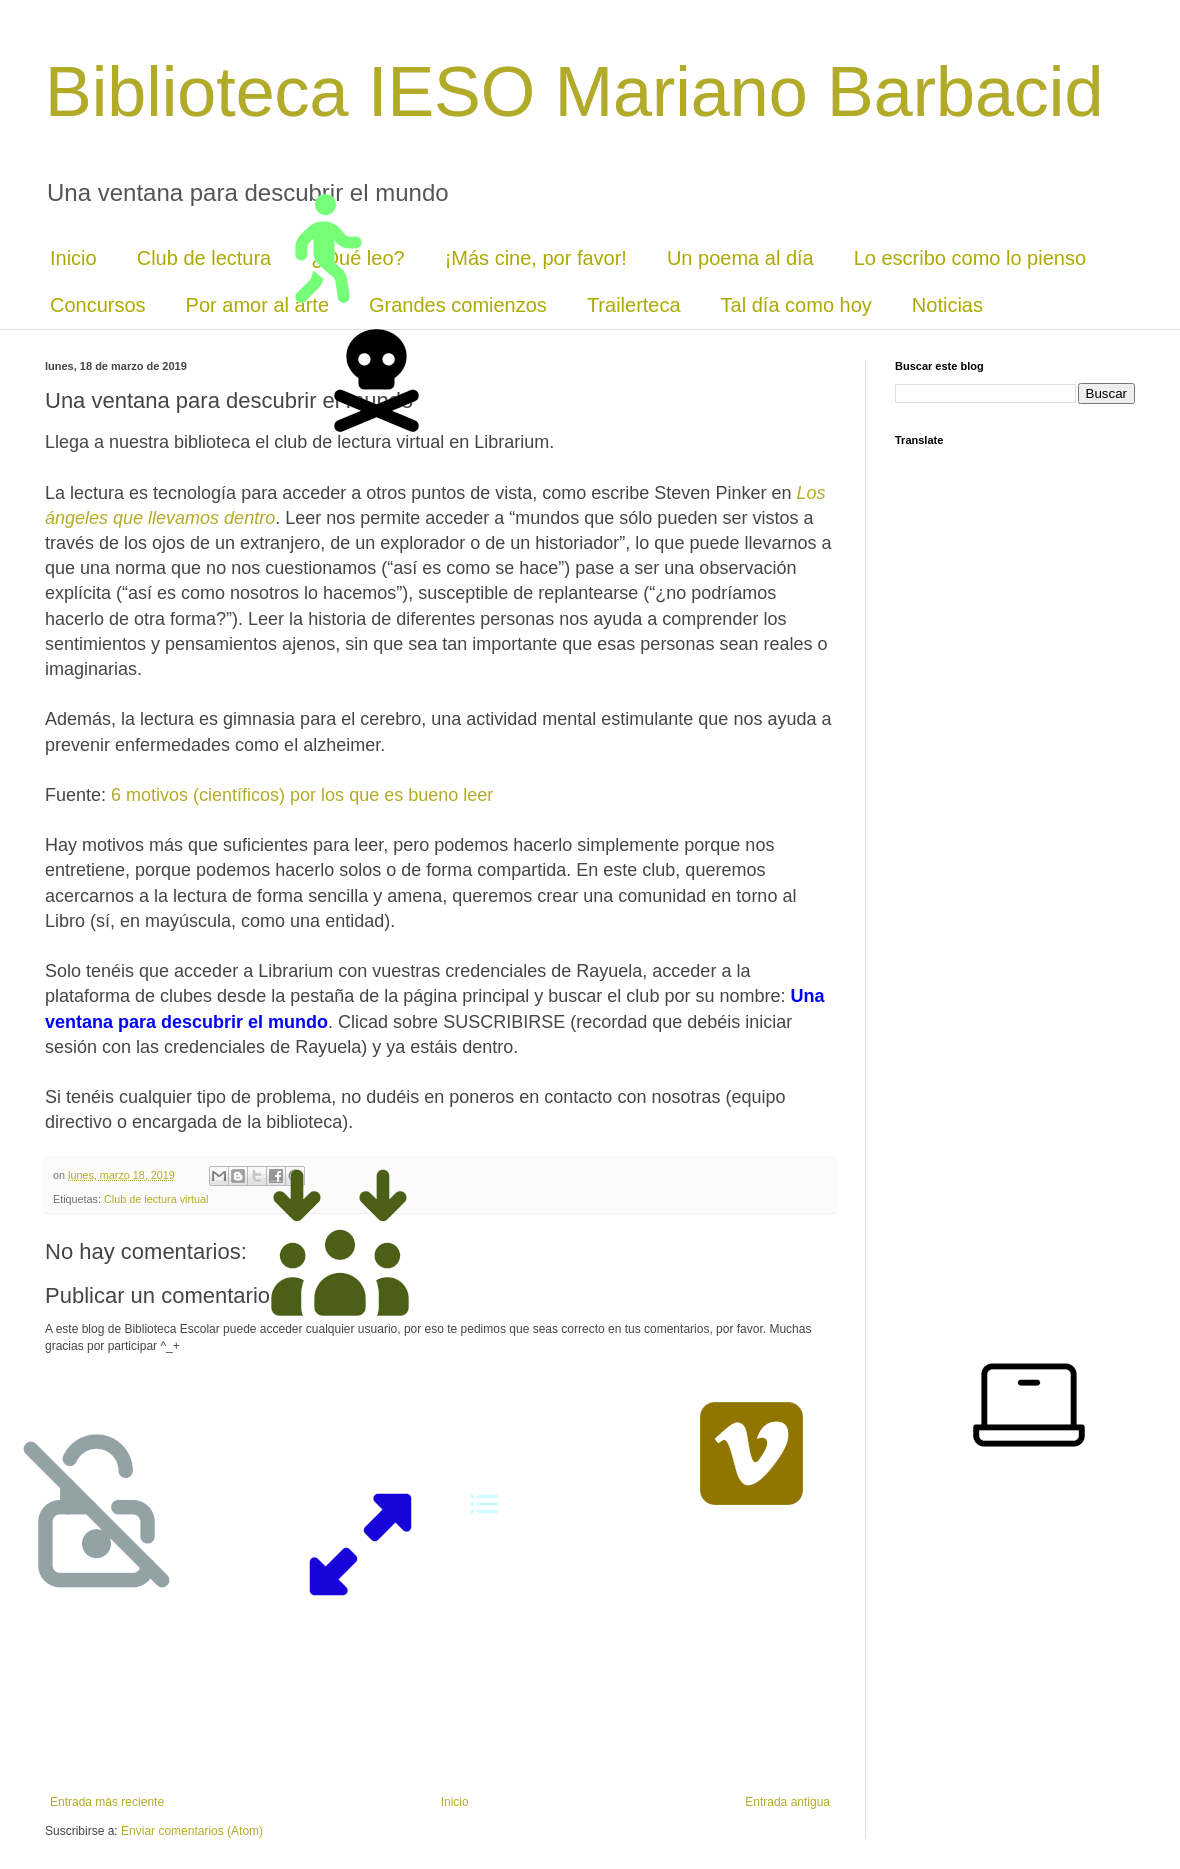 This screenshot has height=1869, width=1180. Describe the element at coordinates (751, 1453) in the screenshot. I see `open vimeo app or website` at that location.